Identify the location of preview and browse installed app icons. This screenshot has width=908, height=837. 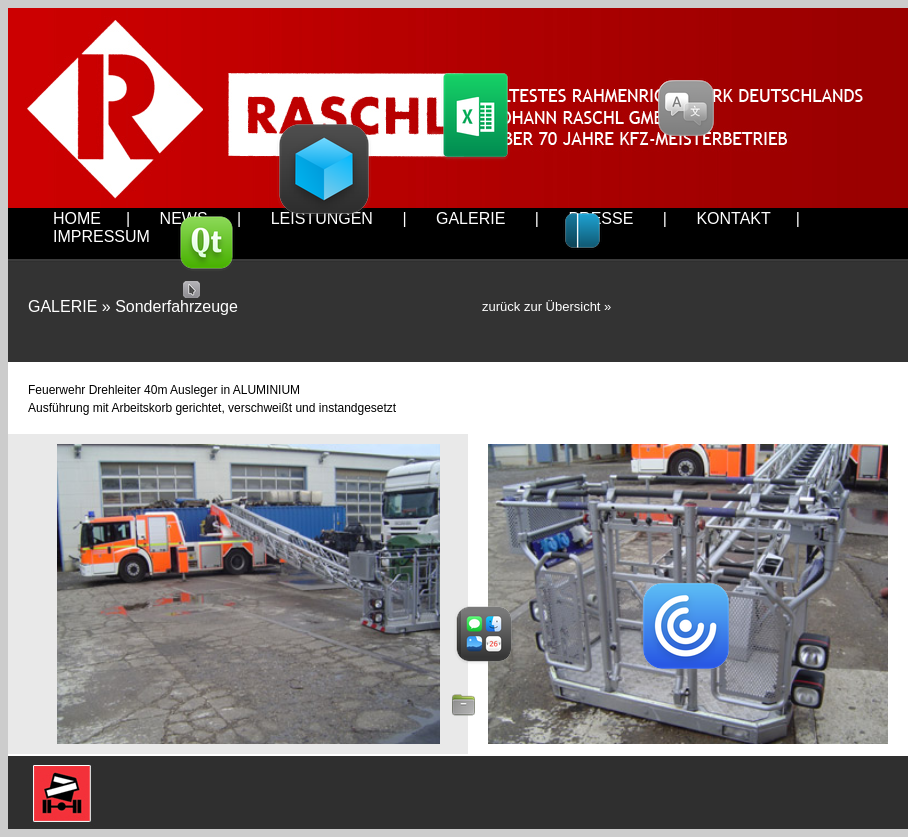
(484, 634).